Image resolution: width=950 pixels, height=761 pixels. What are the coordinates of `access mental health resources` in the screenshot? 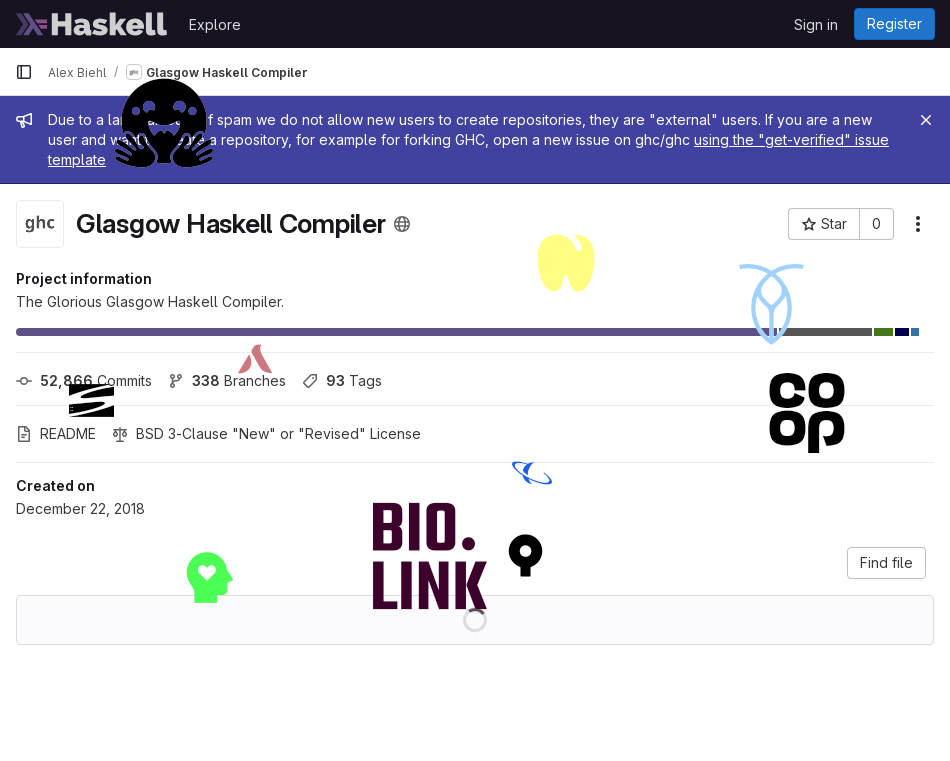 It's located at (209, 577).